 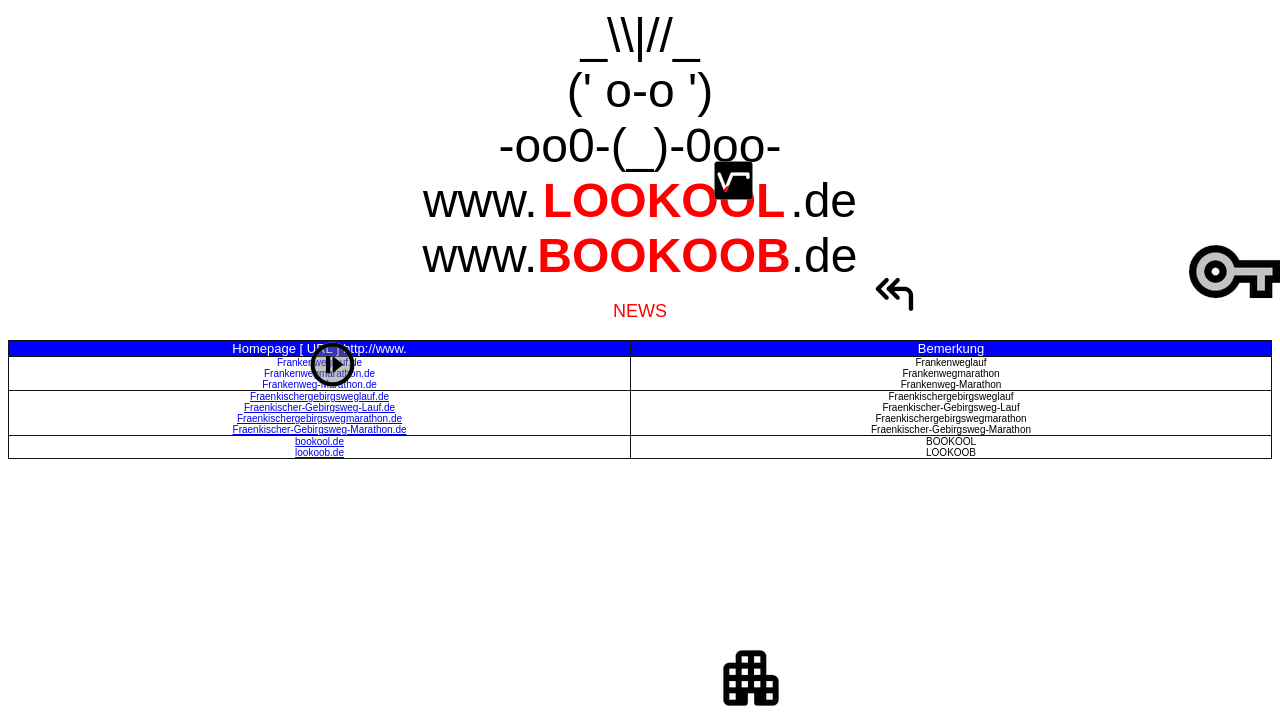 I want to click on insert square root symbol, so click(x=733, y=180).